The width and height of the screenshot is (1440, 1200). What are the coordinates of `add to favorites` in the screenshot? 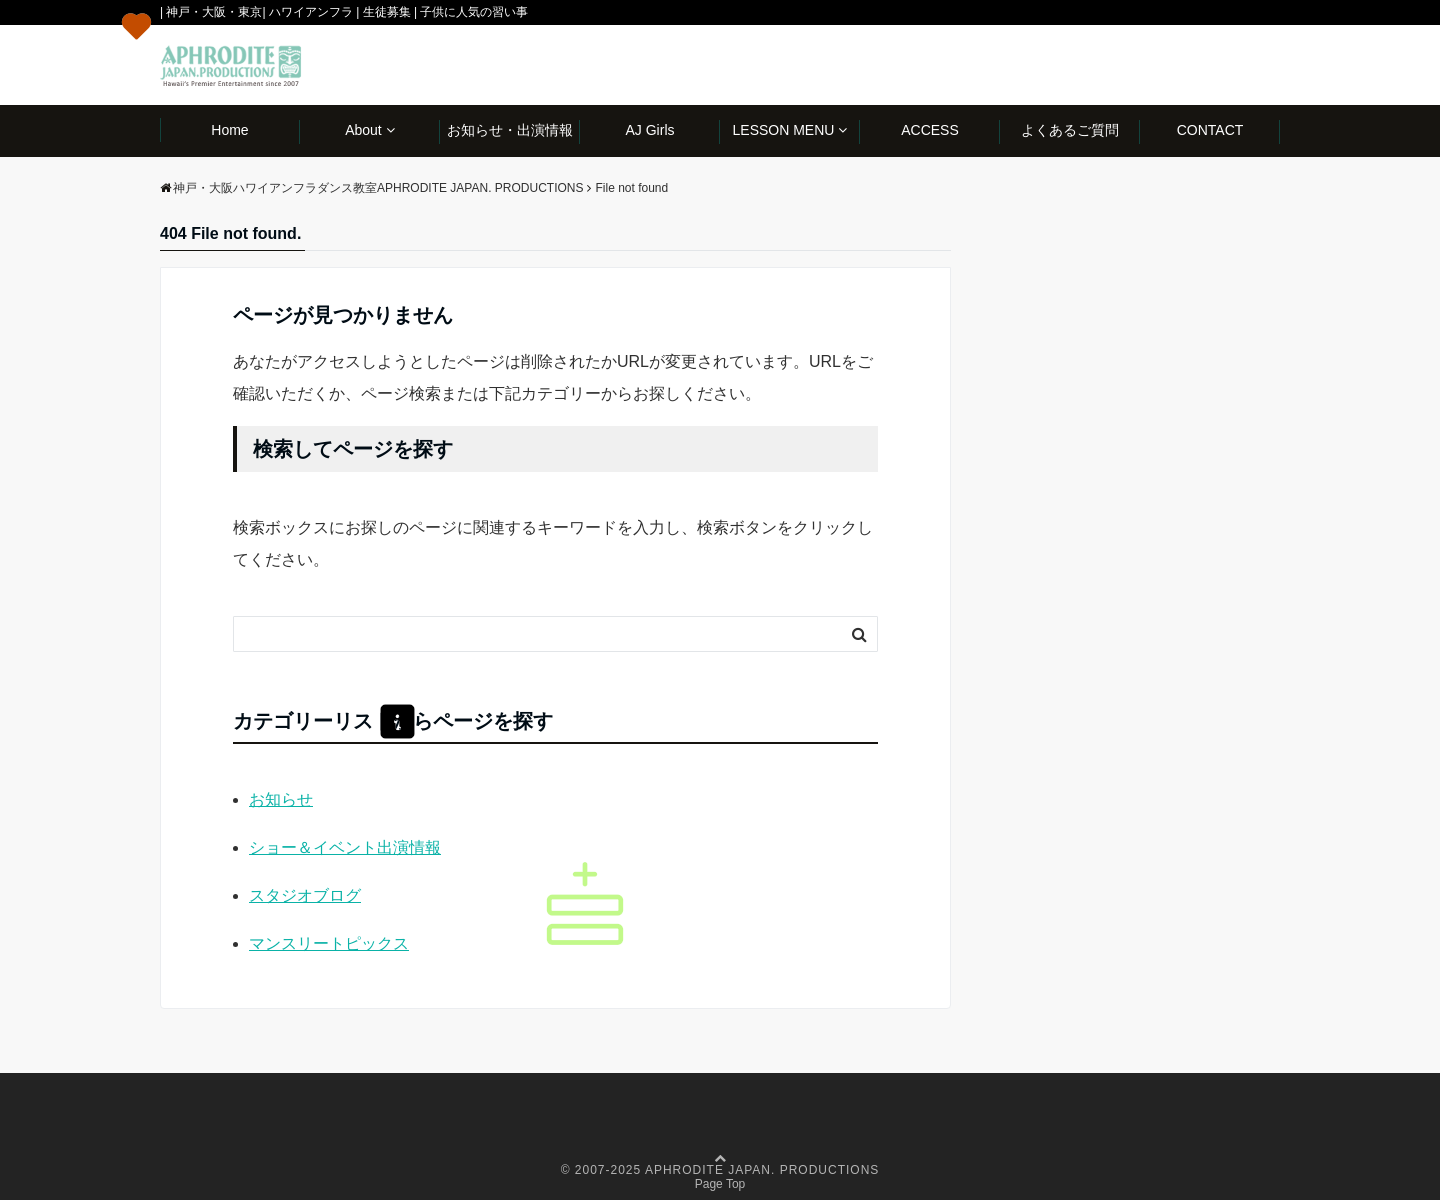 It's located at (136, 26).